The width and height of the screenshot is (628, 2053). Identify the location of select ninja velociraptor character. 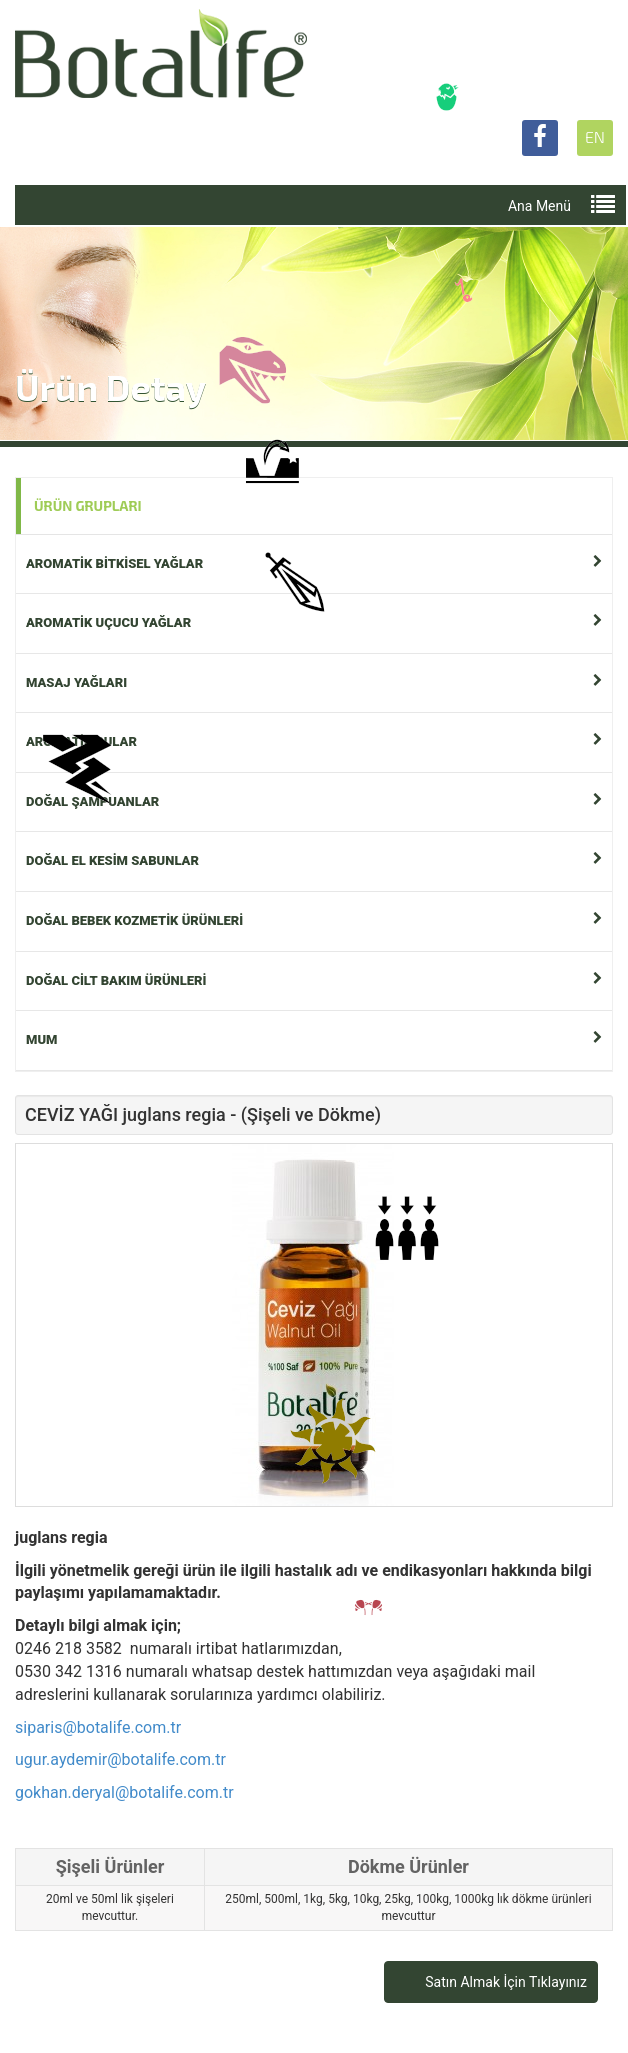
(253, 370).